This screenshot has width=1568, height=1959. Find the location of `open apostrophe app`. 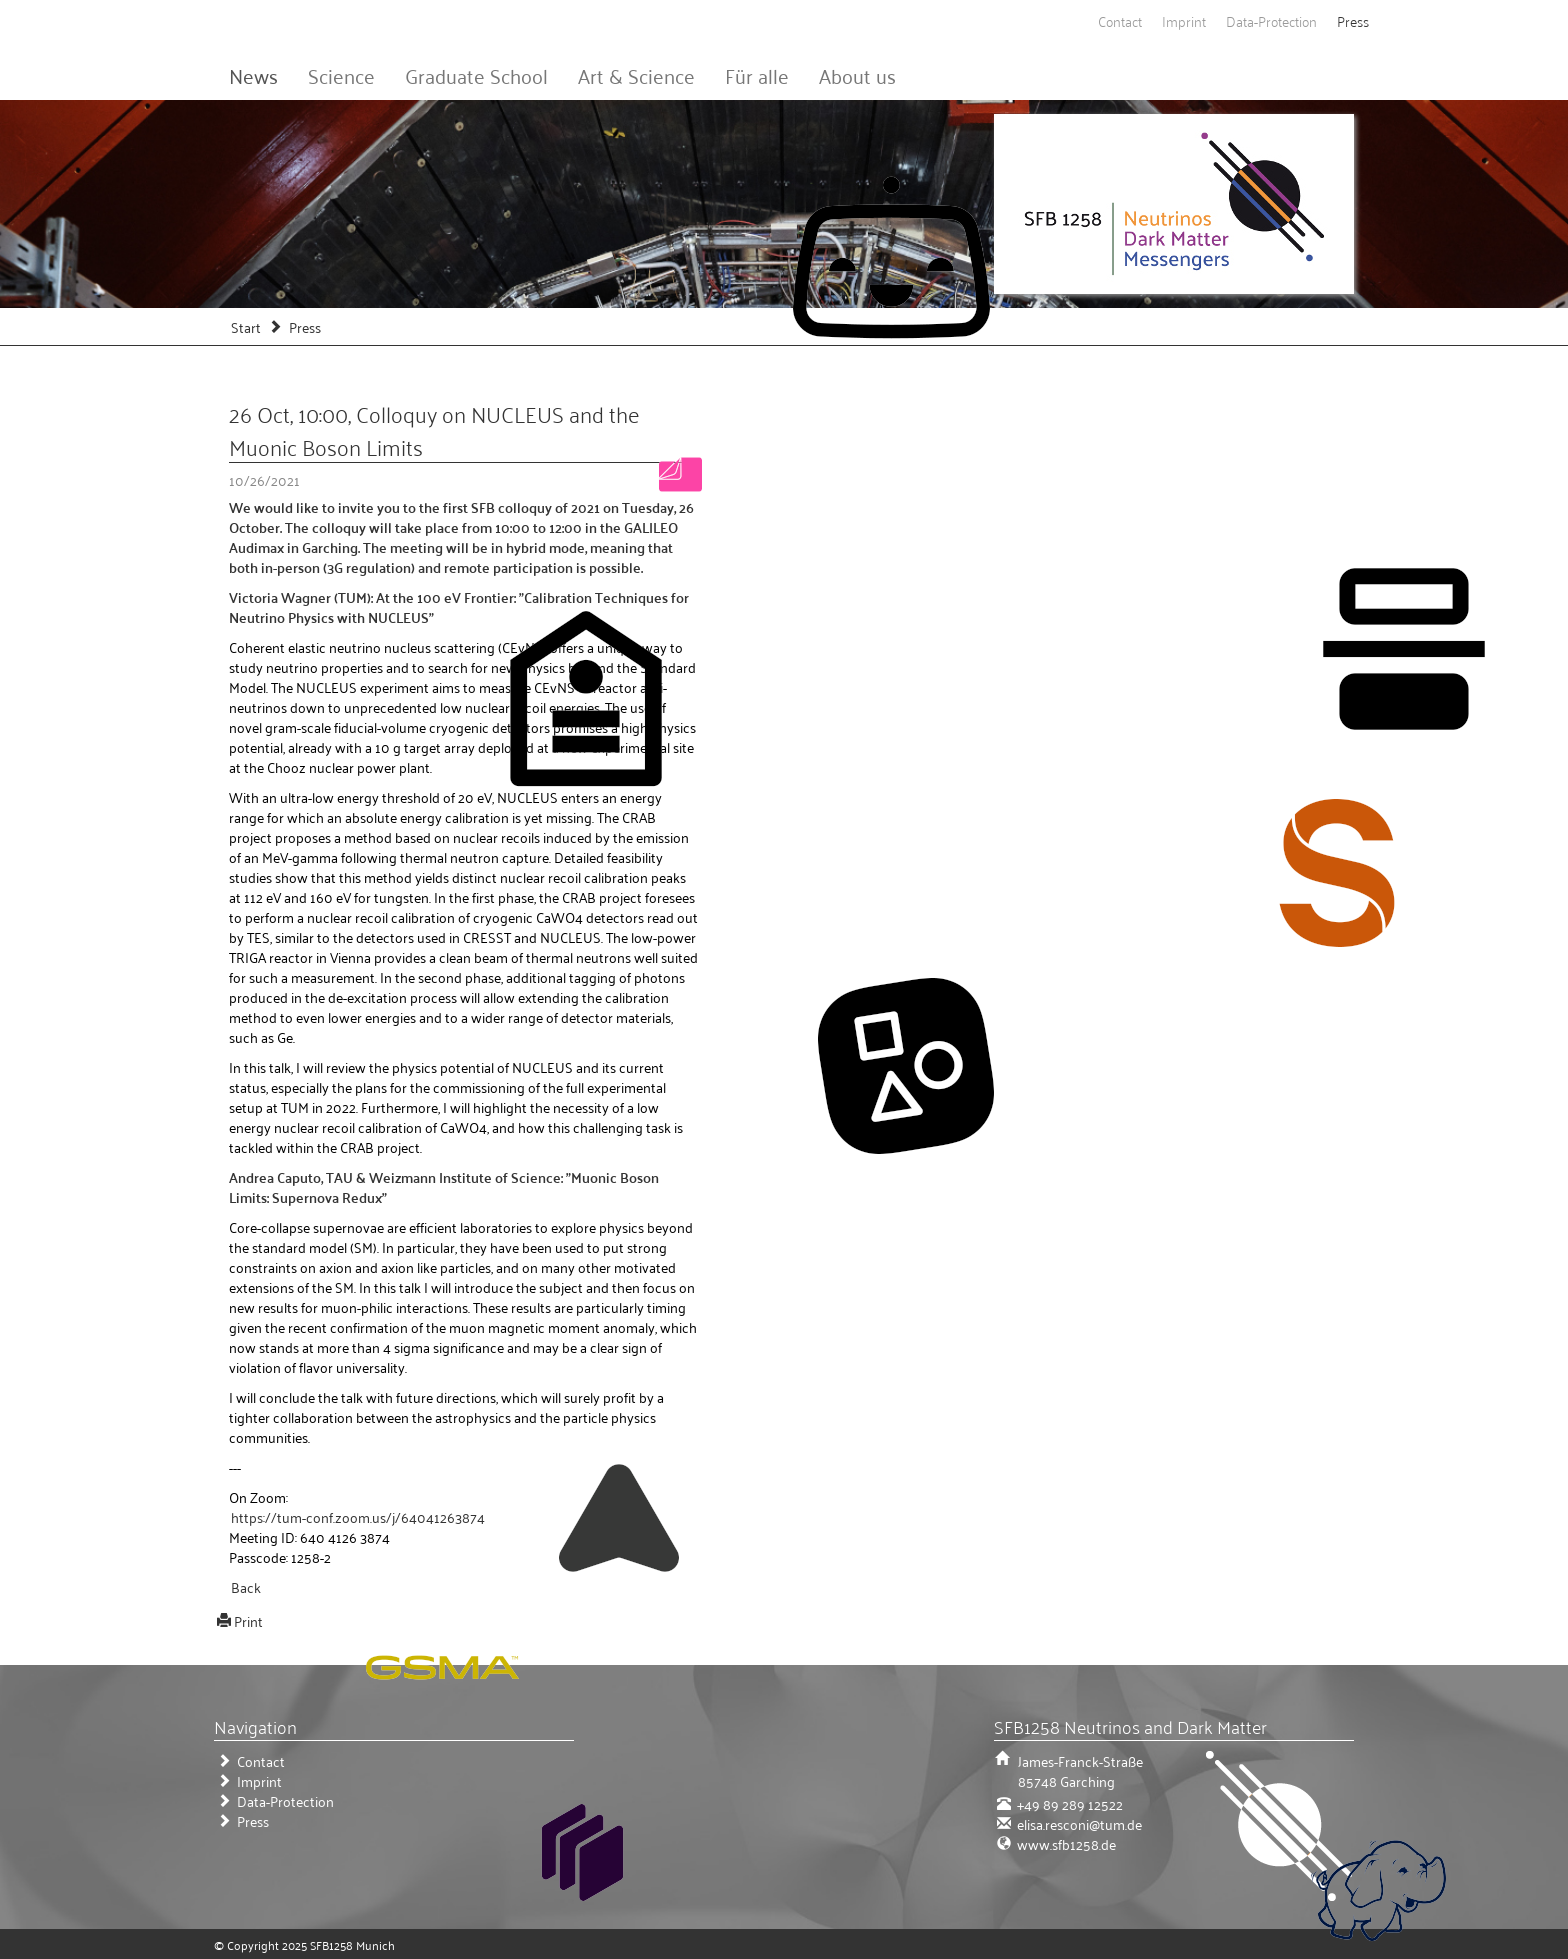

open apostrophe app is located at coordinates (906, 1066).